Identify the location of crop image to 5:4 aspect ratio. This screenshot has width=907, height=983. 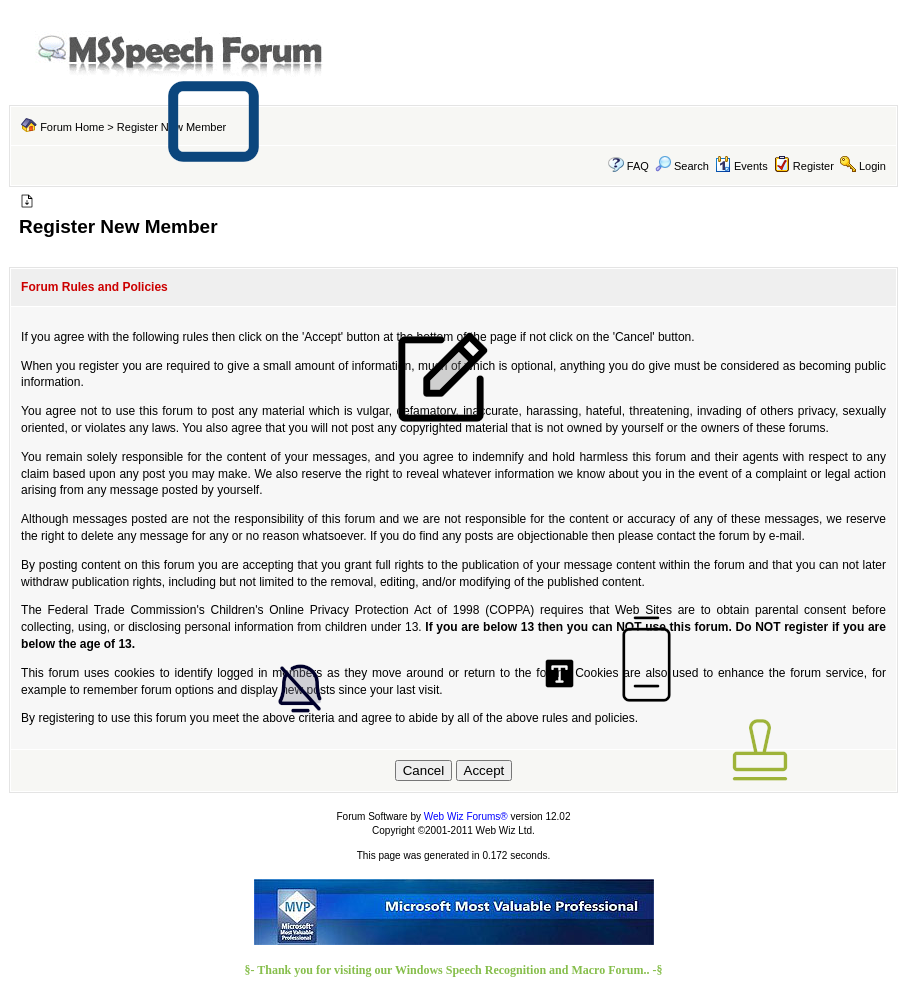
(213, 121).